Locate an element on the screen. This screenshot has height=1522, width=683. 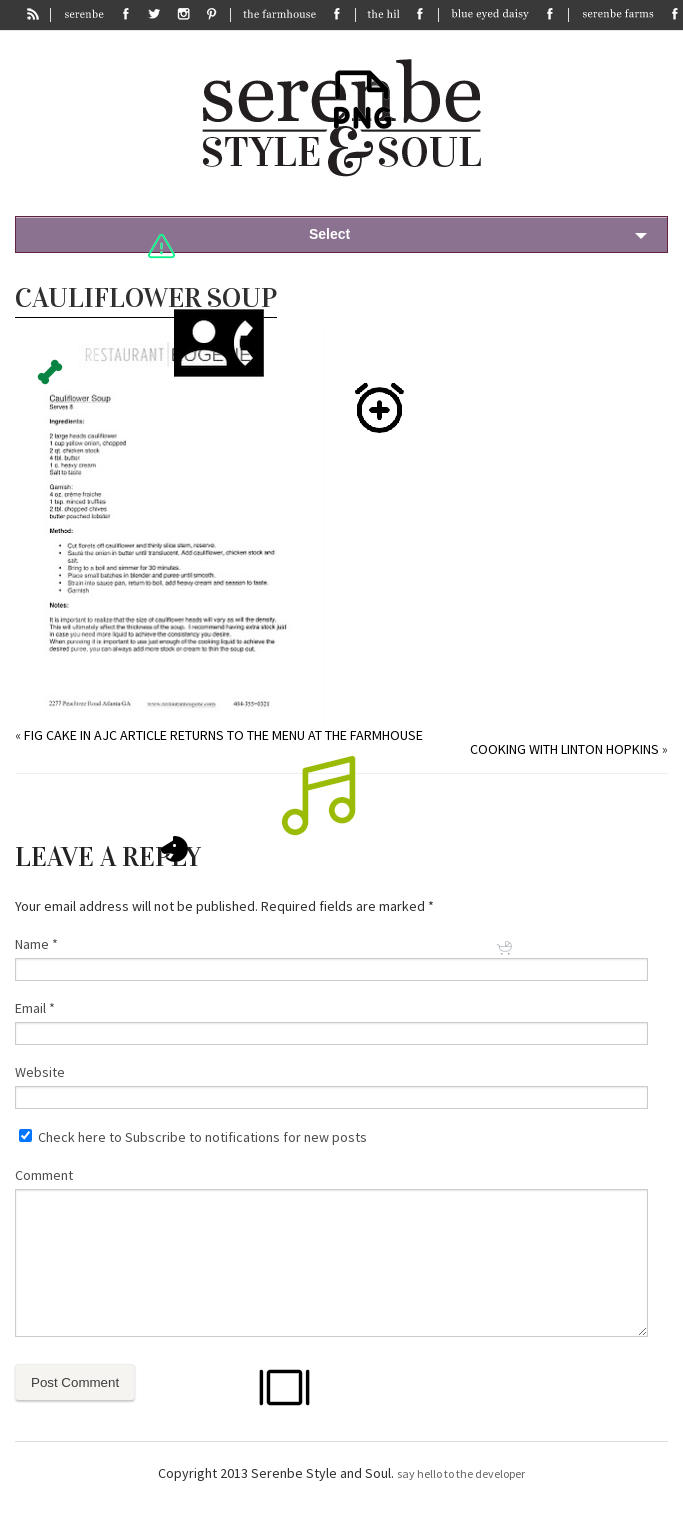
access pet-related features or settings is located at coordinates (50, 372).